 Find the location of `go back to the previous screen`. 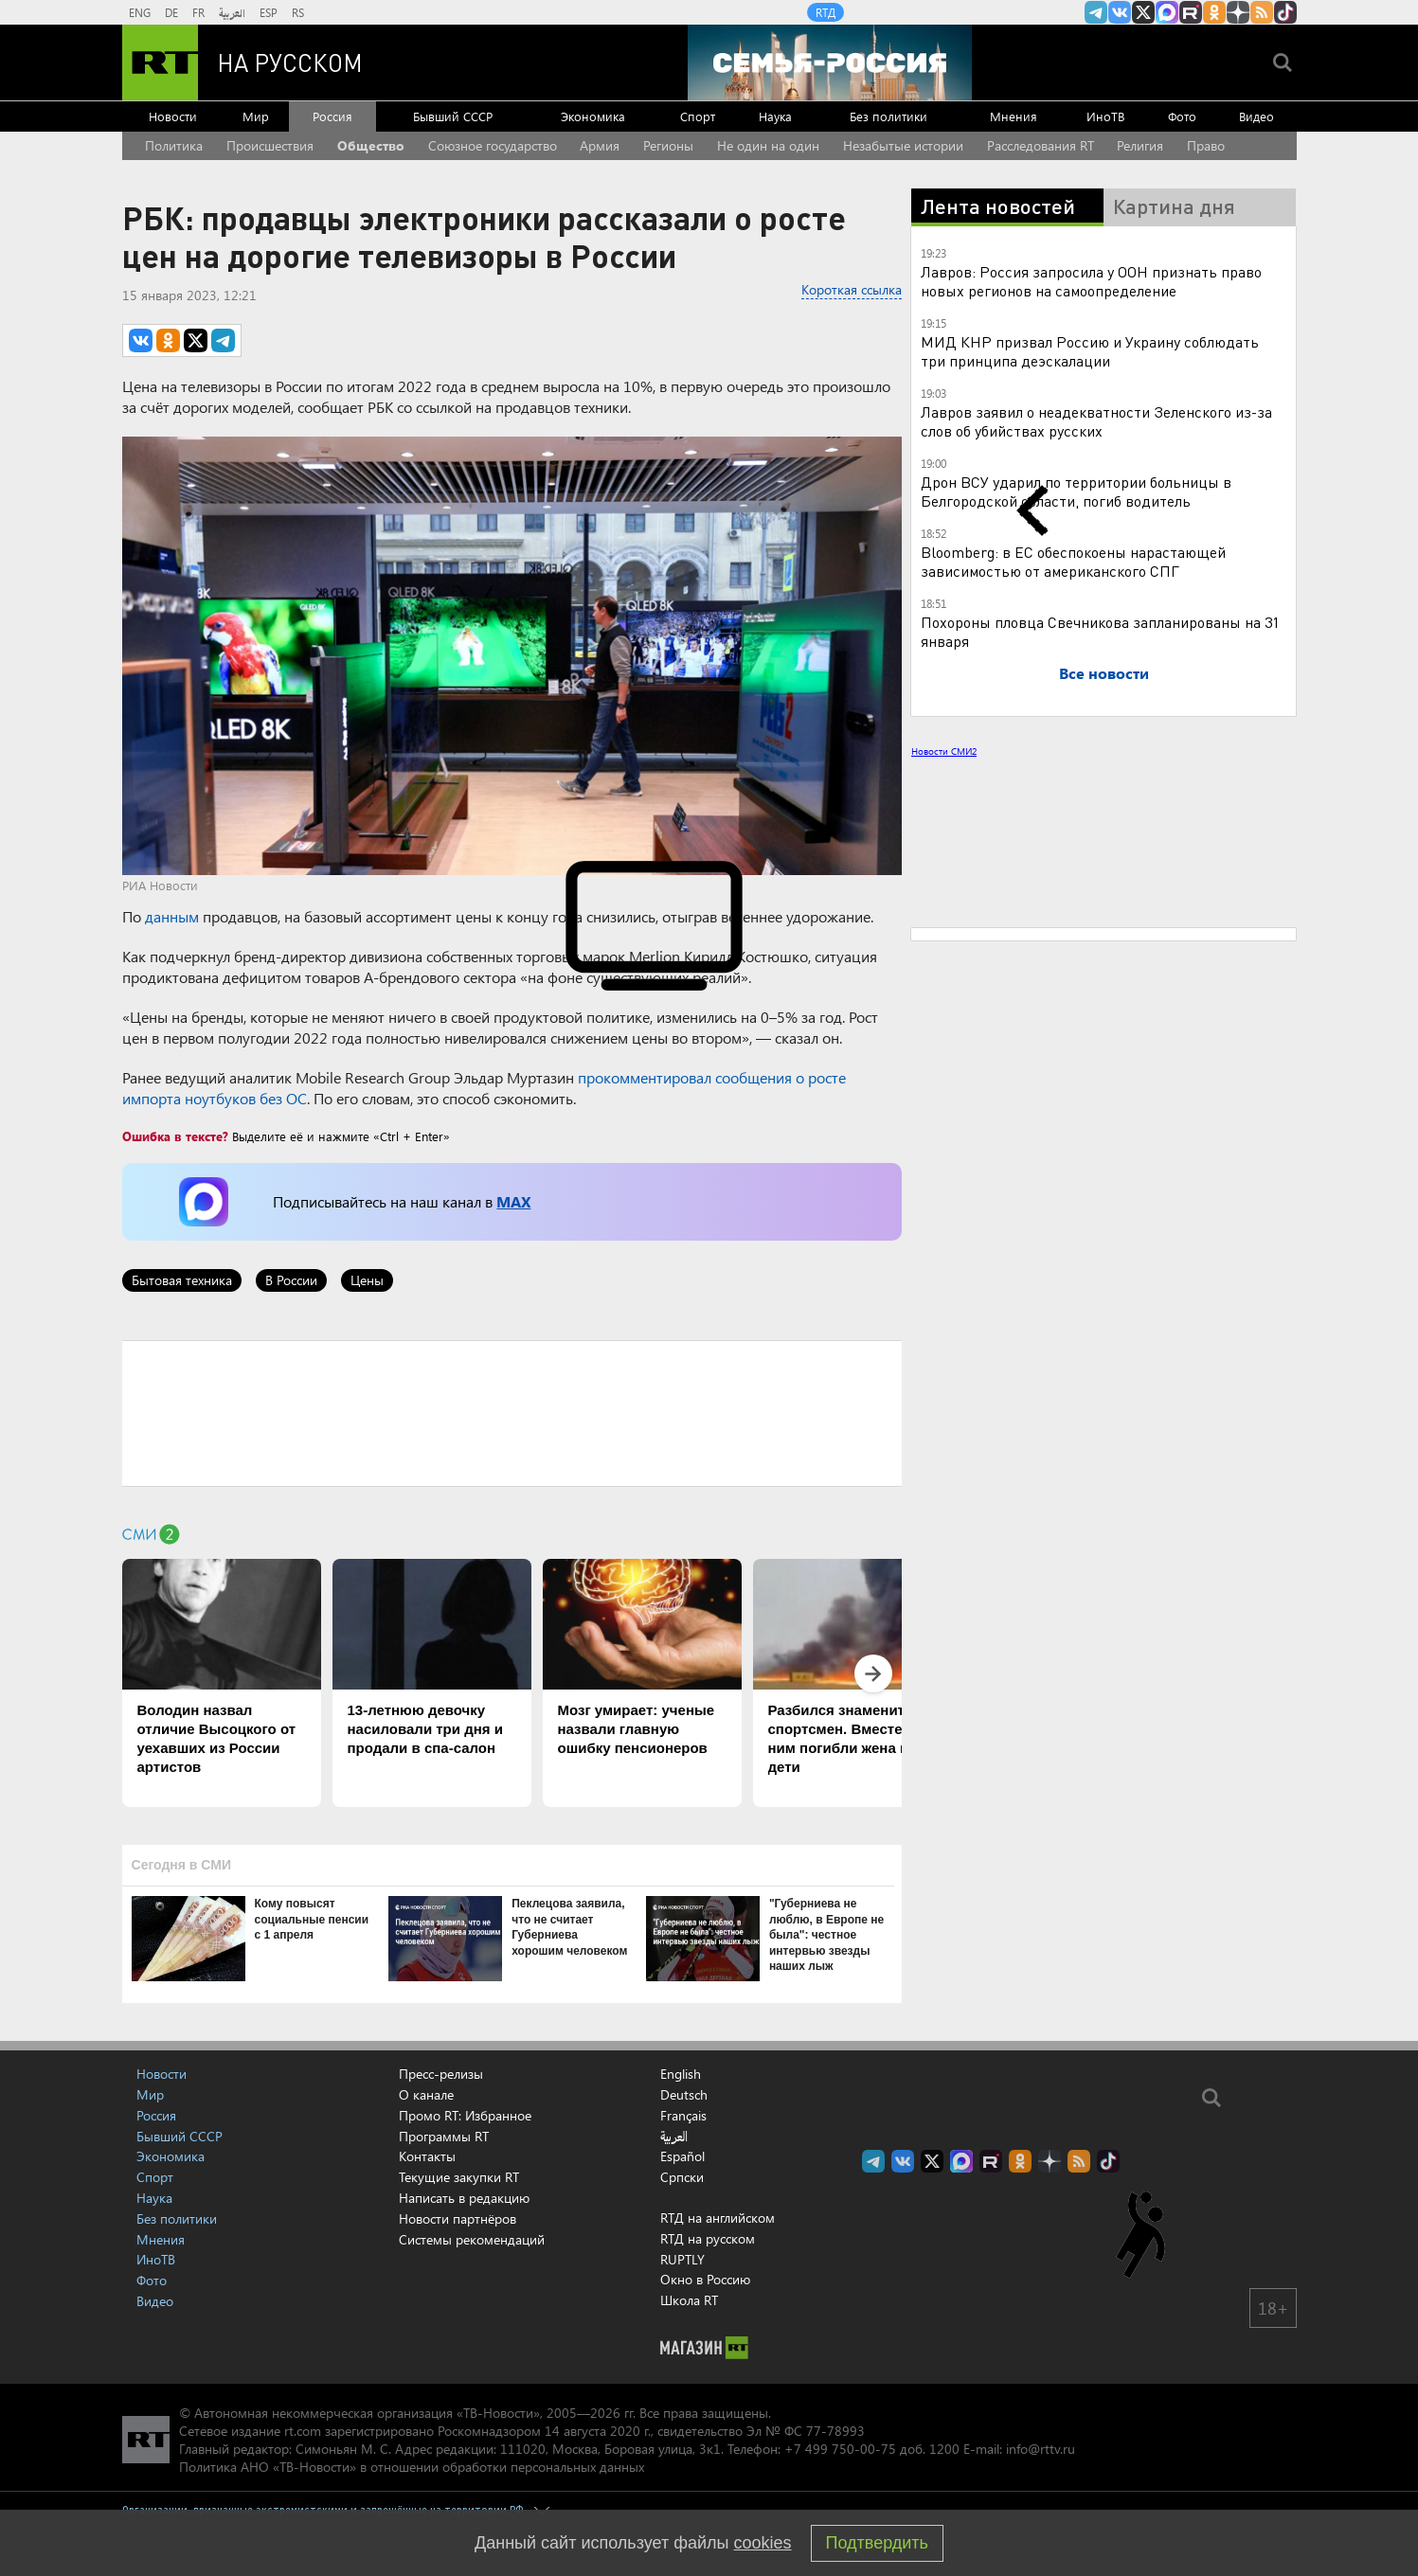

go back to the previous screen is located at coordinates (1033, 510).